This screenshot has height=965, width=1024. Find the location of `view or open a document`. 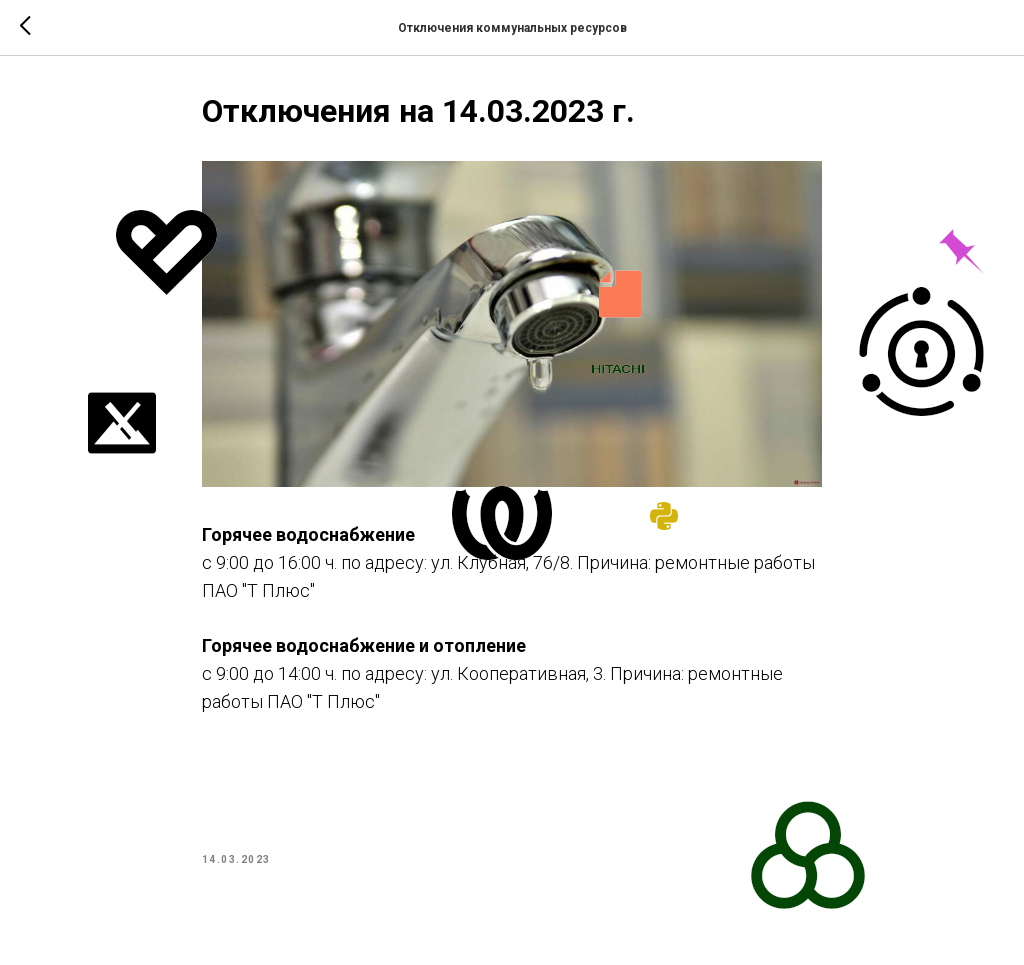

view or open a document is located at coordinates (620, 294).